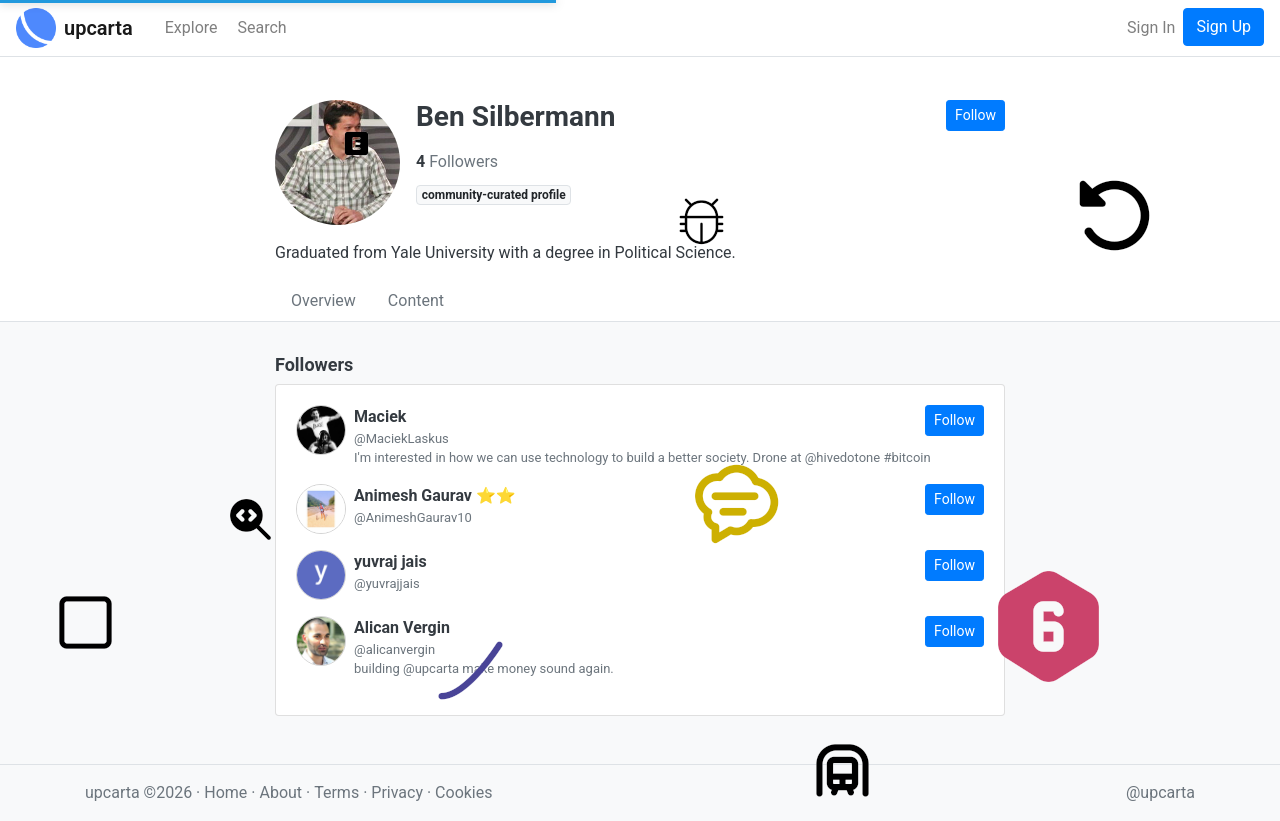  What do you see at coordinates (735, 504) in the screenshot?
I see `open chat or messaging` at bounding box center [735, 504].